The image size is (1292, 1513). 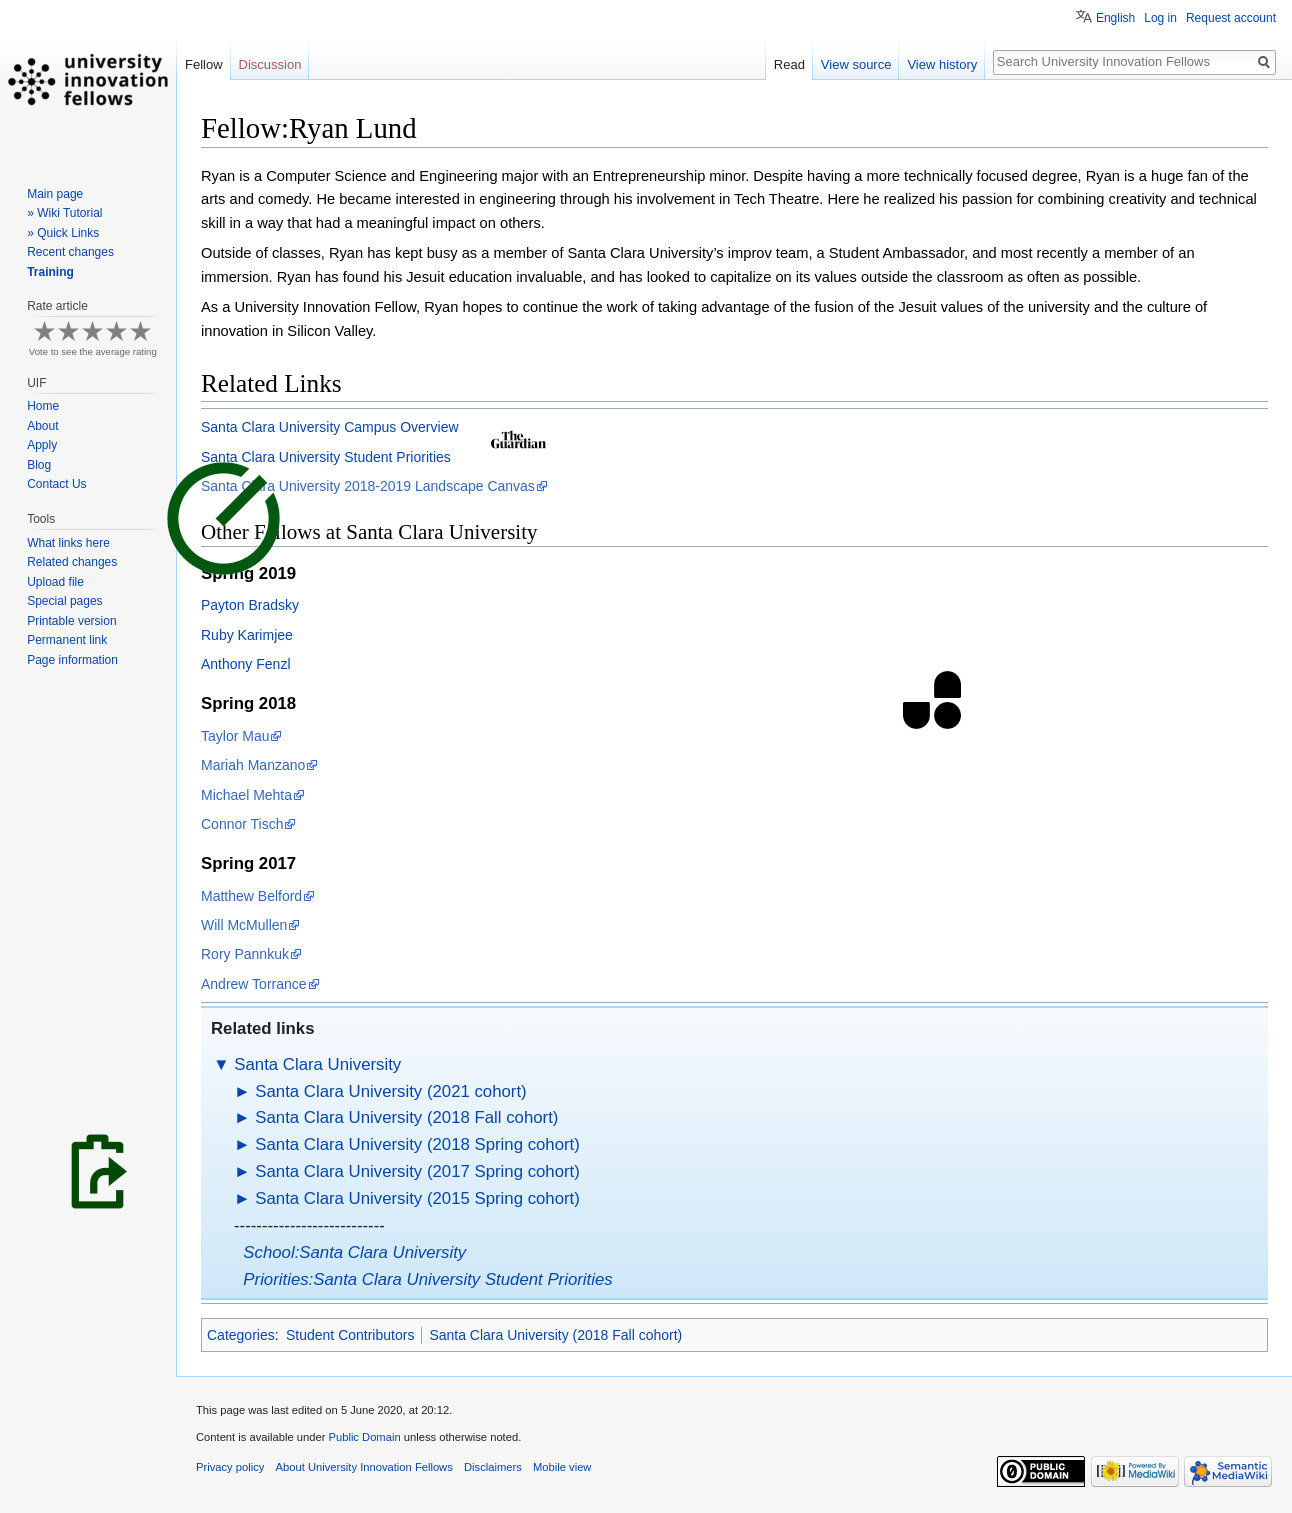 I want to click on access navigation or compass features, so click(x=223, y=518).